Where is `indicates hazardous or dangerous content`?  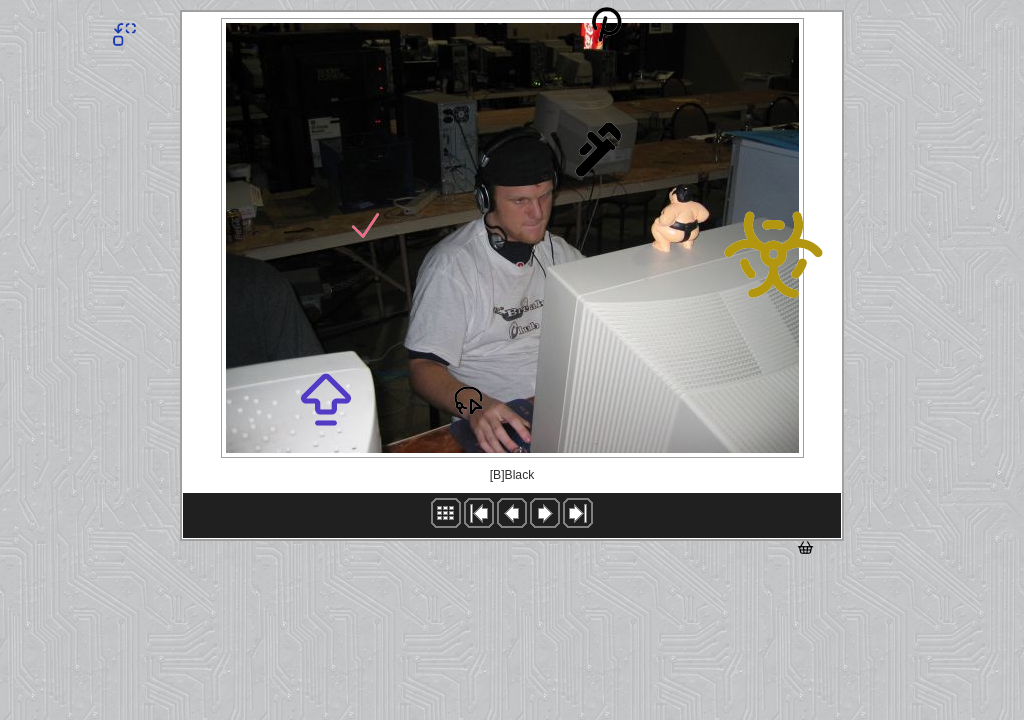 indicates hazardous or dangerous content is located at coordinates (773, 254).